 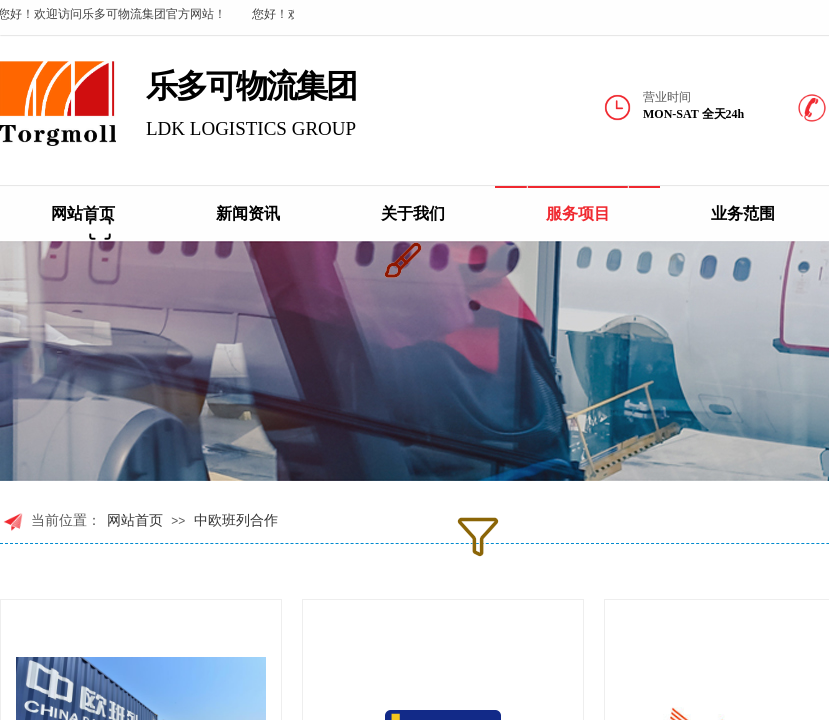 I want to click on access drawing or painting tools, so click(x=403, y=261).